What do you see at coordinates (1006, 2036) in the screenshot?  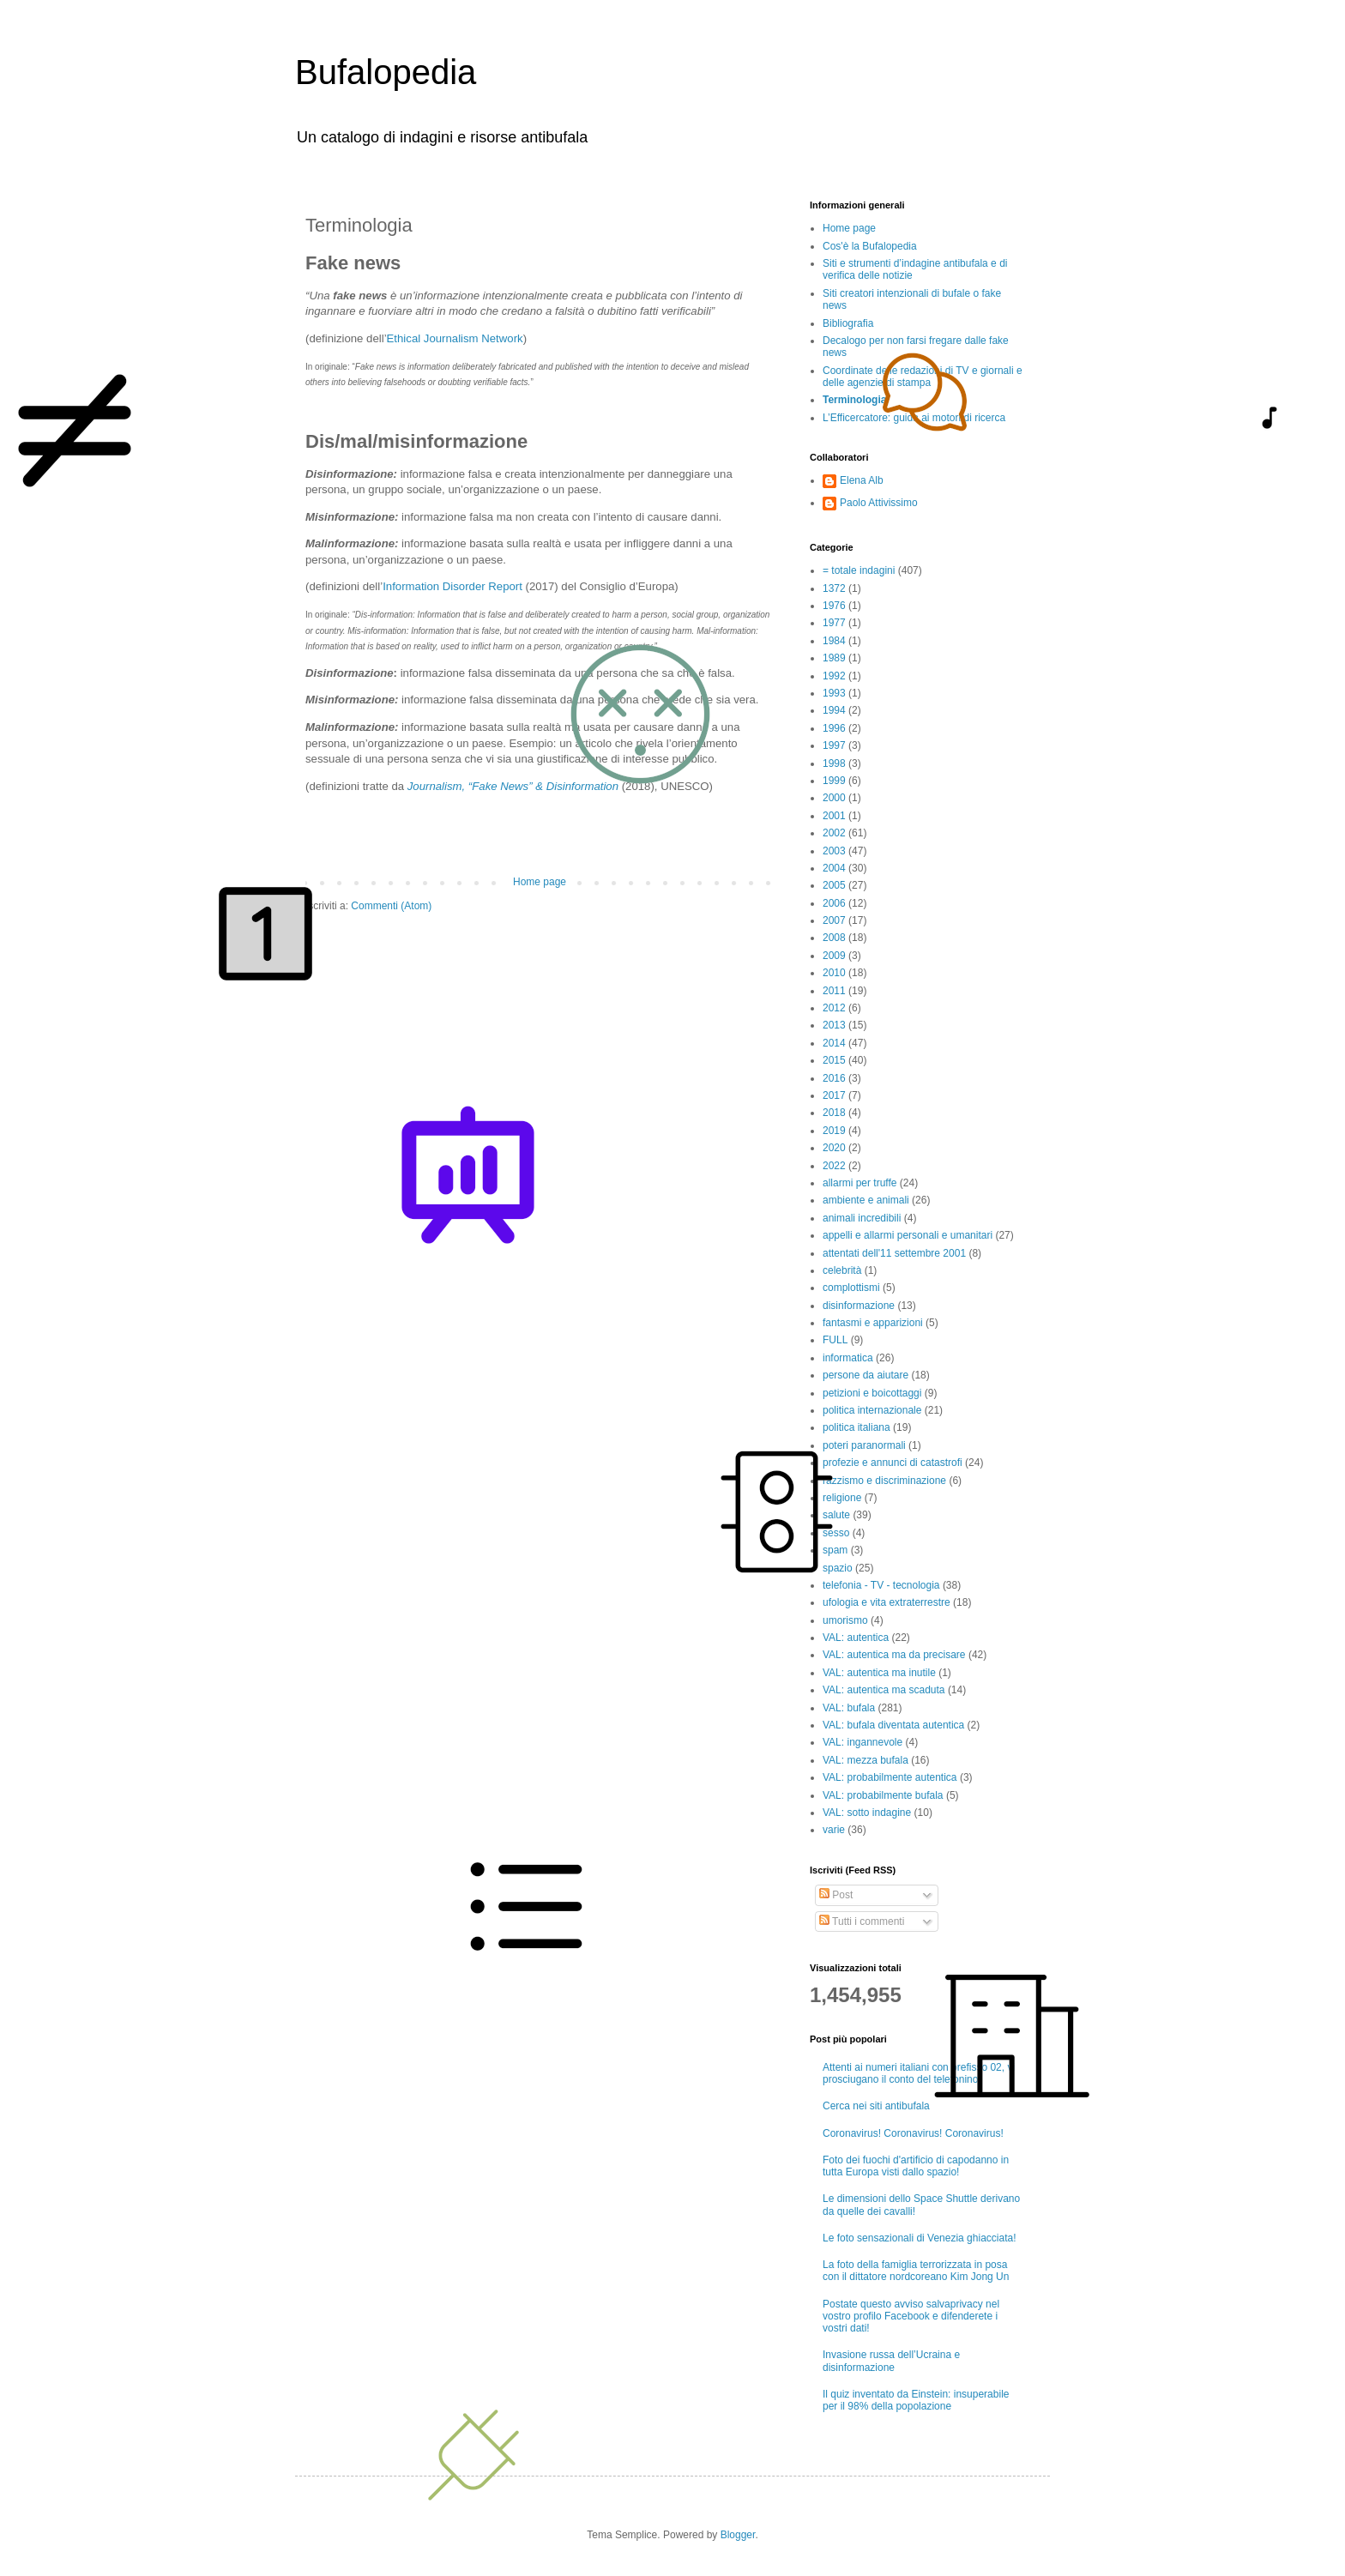 I see `view office or workplace location` at bounding box center [1006, 2036].